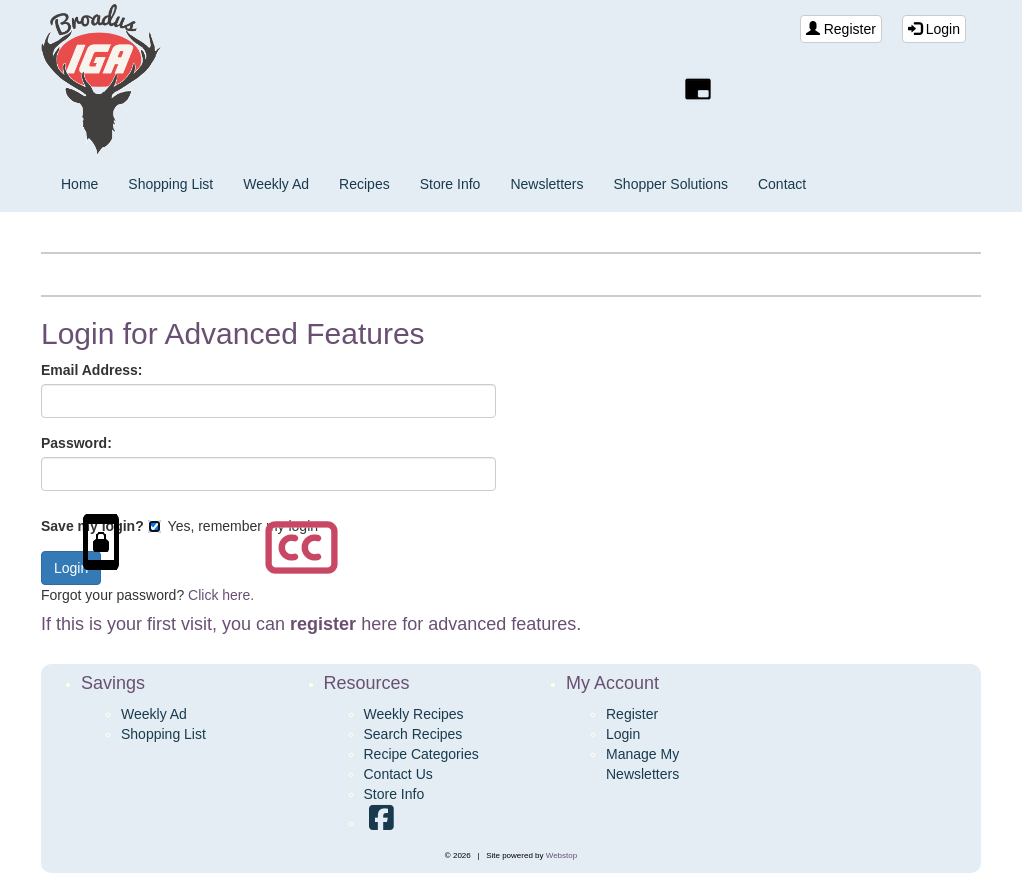 This screenshot has width=1022, height=893. What do you see at coordinates (101, 542) in the screenshot?
I see `lock screen in portrait orientation` at bounding box center [101, 542].